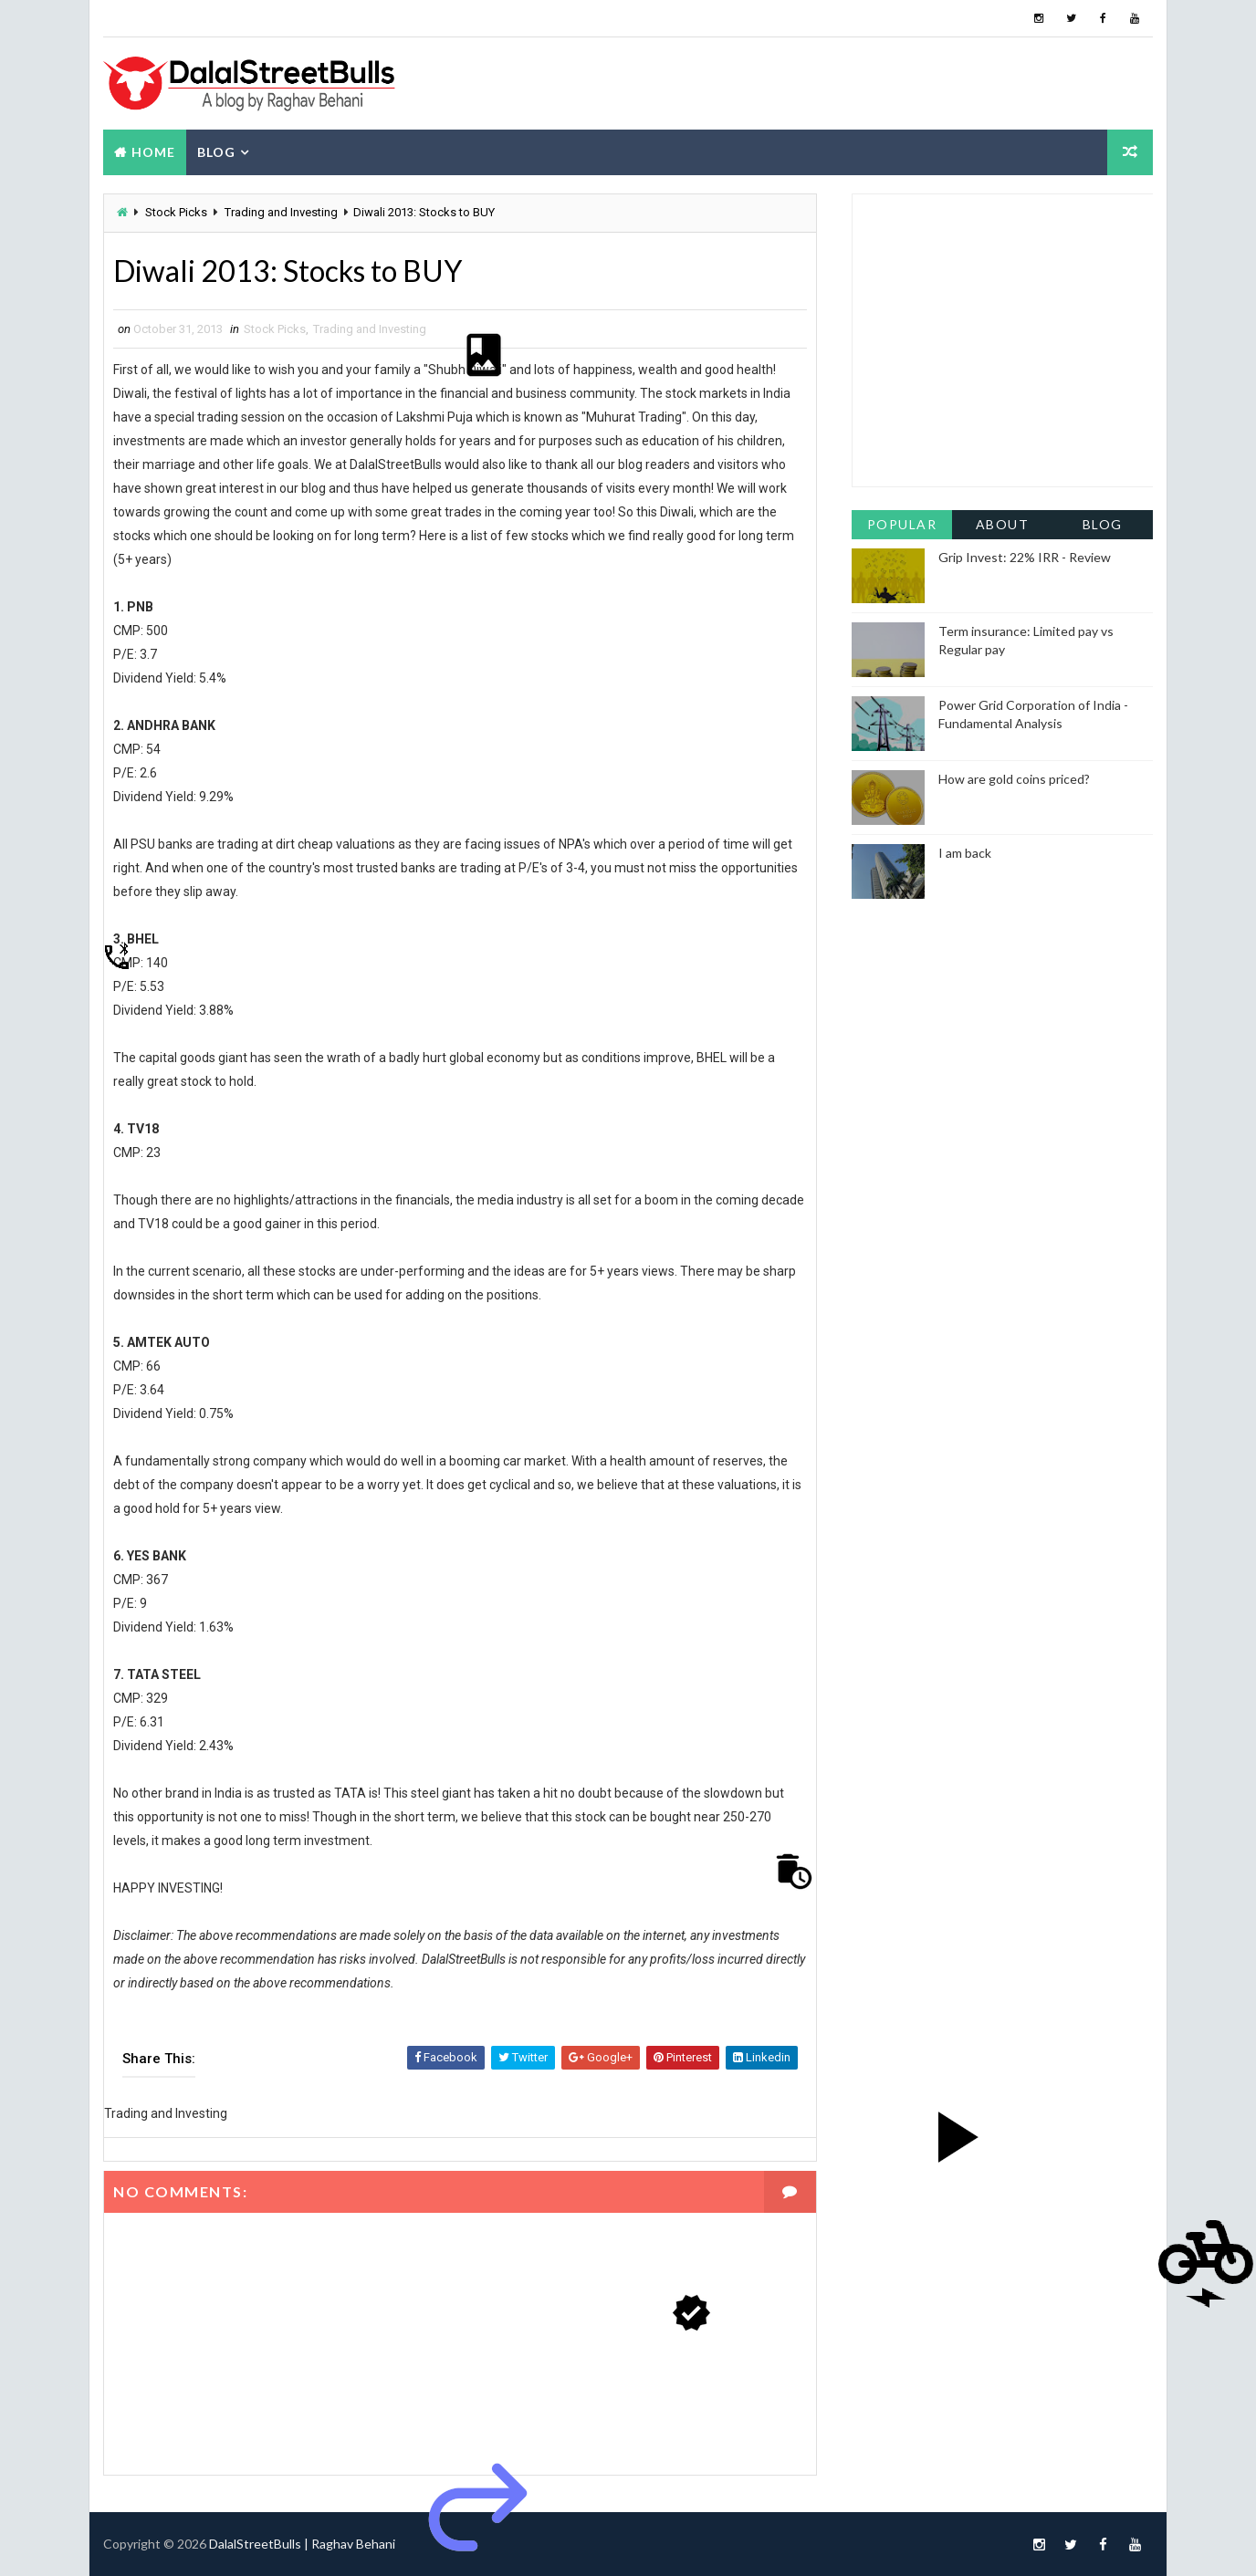 Image resolution: width=1256 pixels, height=2576 pixels. I want to click on indicates a verified account or identity, so click(691, 2312).